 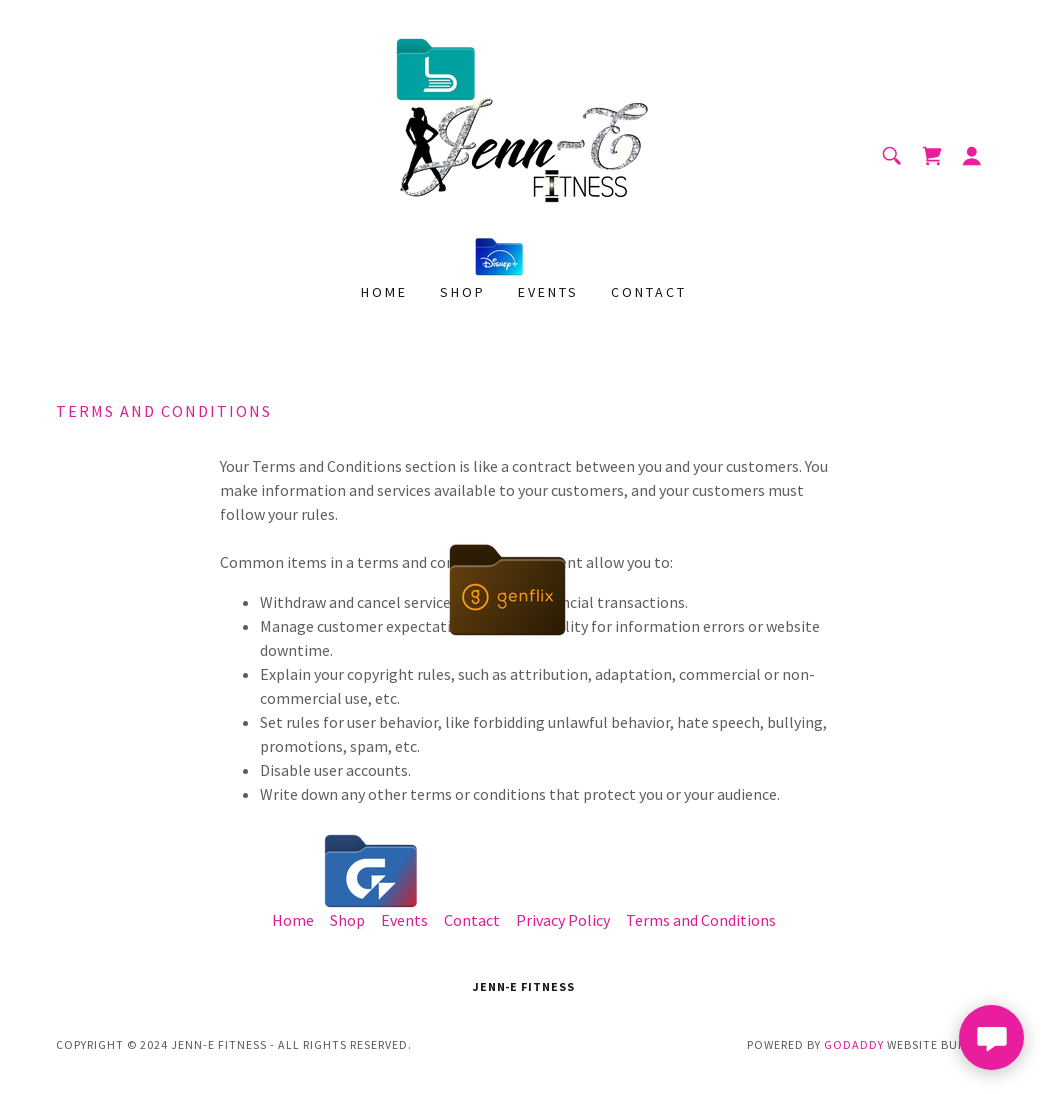 I want to click on open disney+ media folder, so click(x=499, y=258).